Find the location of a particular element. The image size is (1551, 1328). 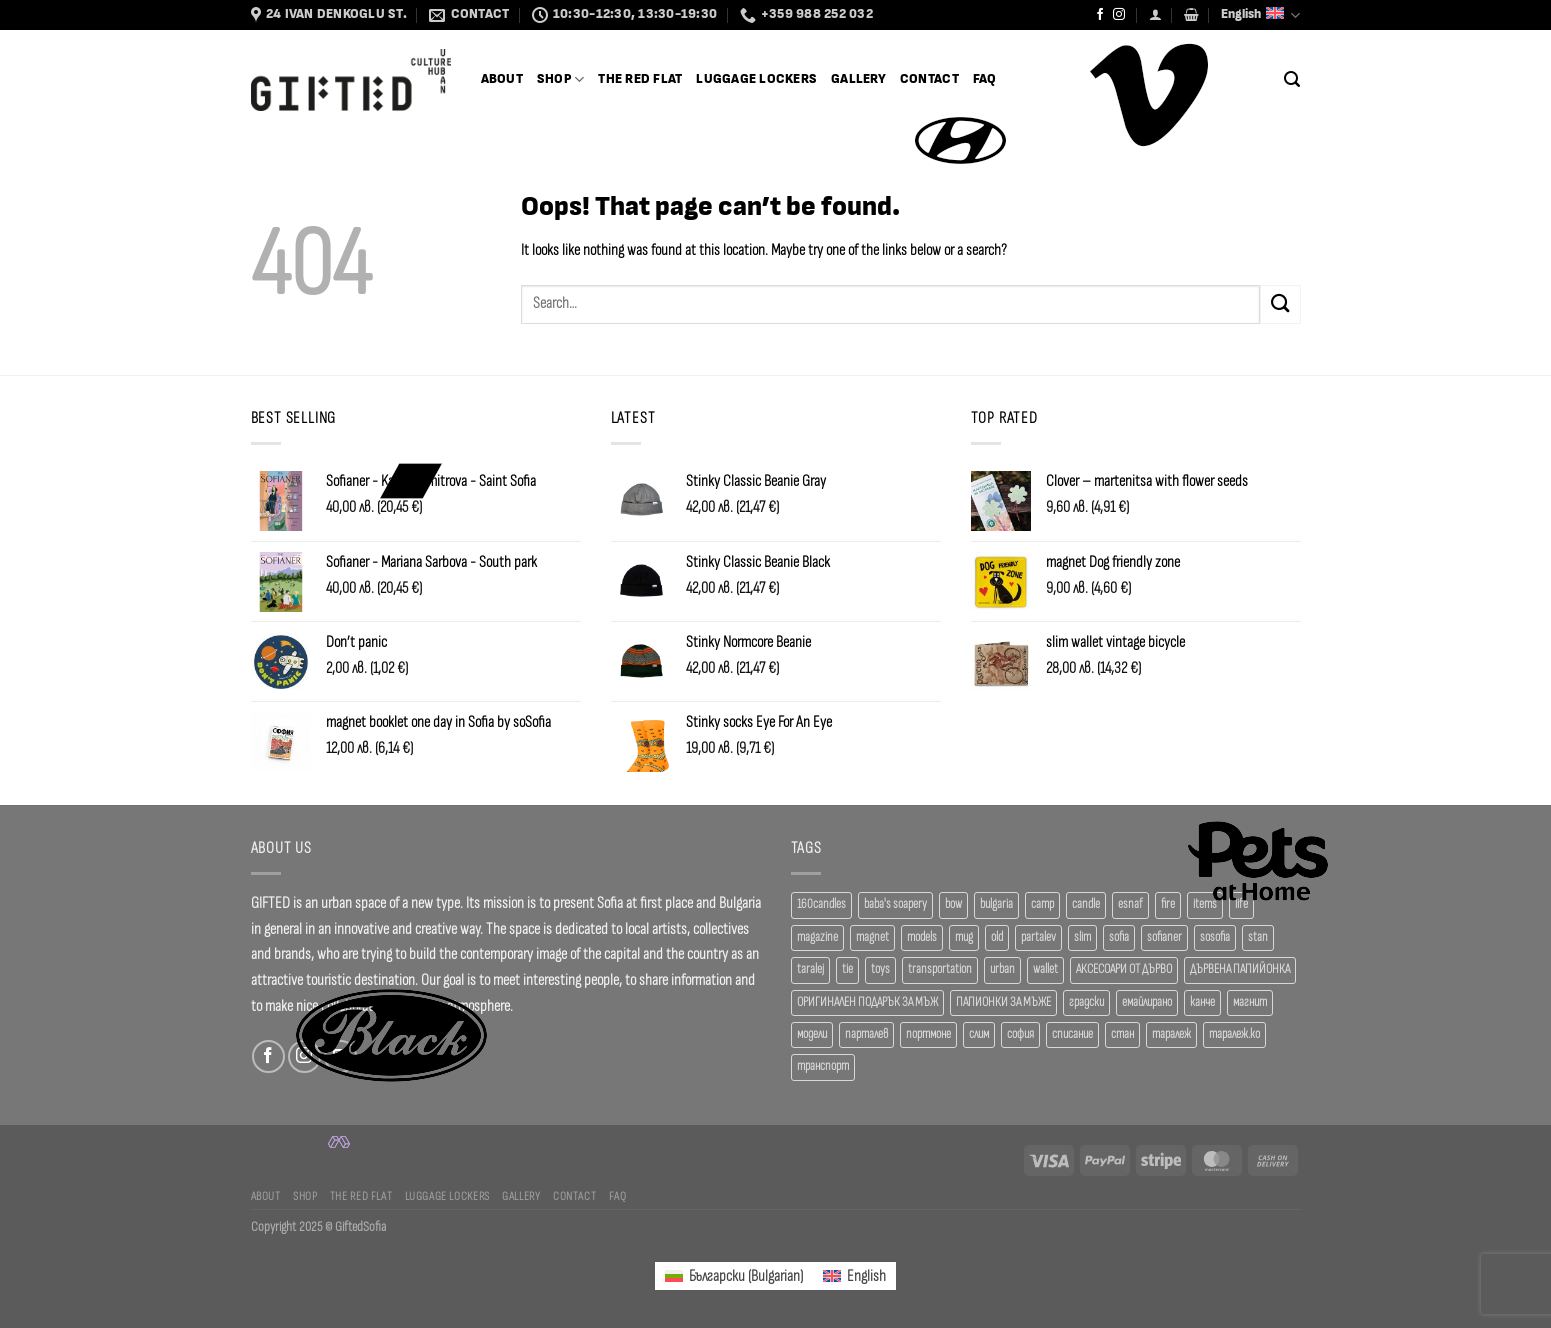

visit the Pets at Home website or app is located at coordinates (1258, 861).